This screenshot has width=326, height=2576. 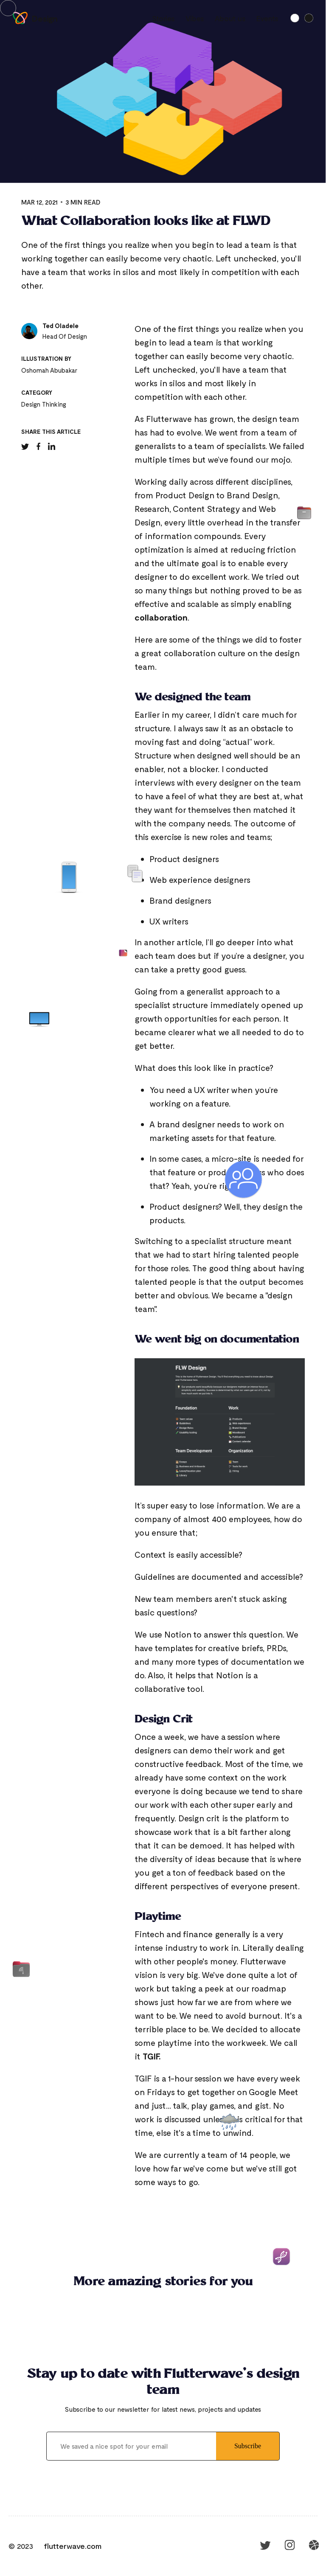 What do you see at coordinates (243, 1179) in the screenshot?
I see `indicates shared or collaborative content` at bounding box center [243, 1179].